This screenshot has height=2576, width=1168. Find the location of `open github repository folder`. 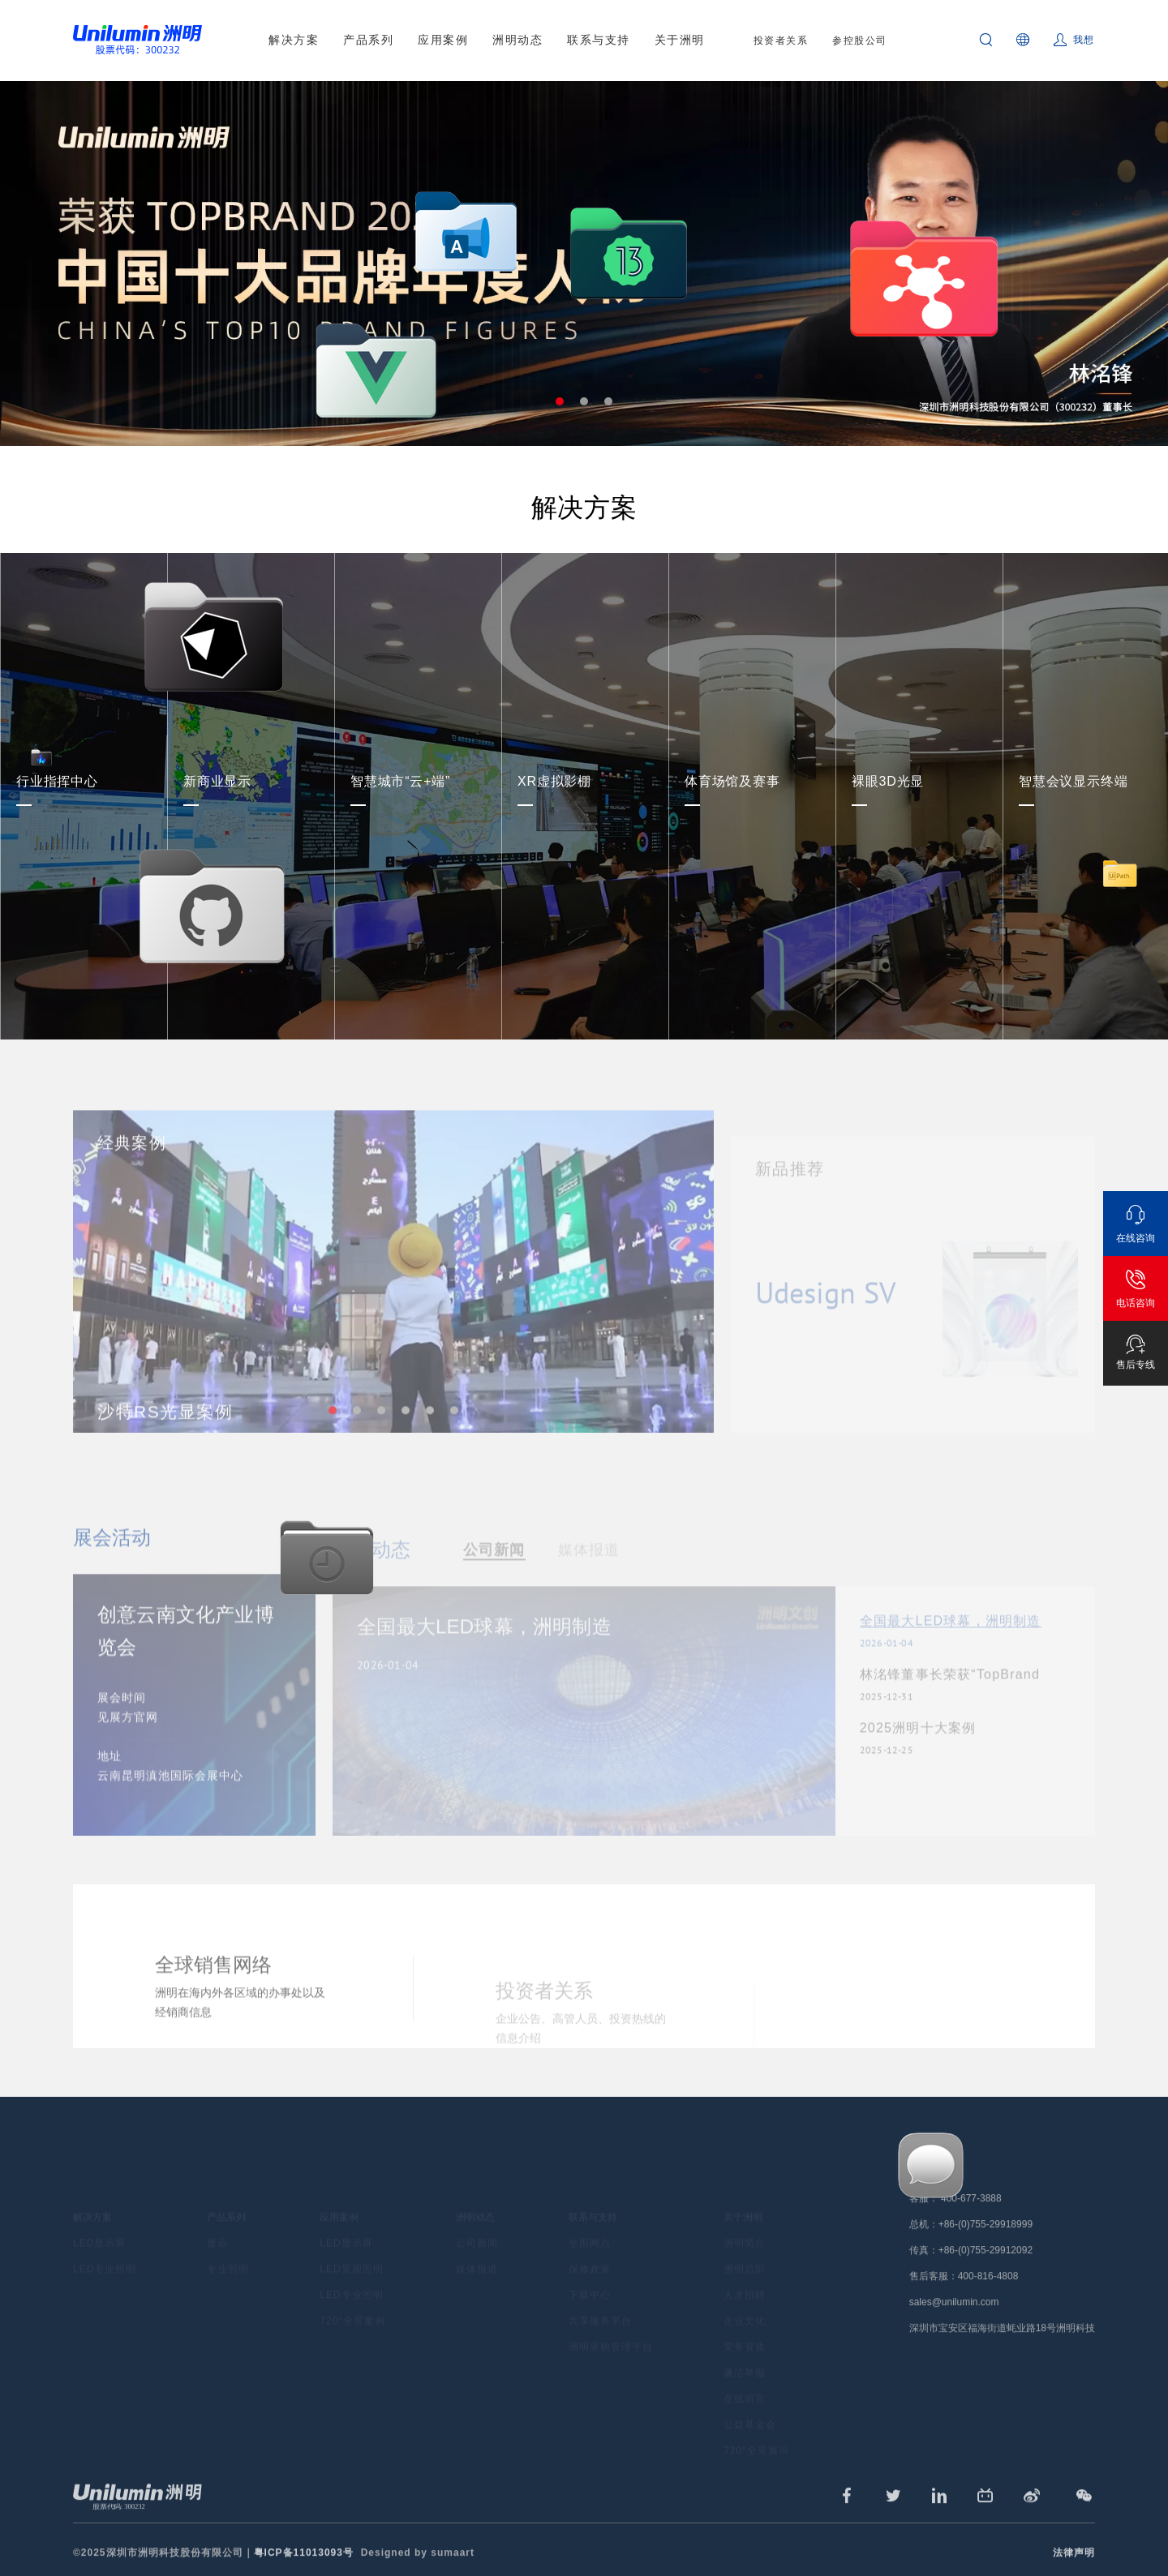

open github repository folder is located at coordinates (211, 910).